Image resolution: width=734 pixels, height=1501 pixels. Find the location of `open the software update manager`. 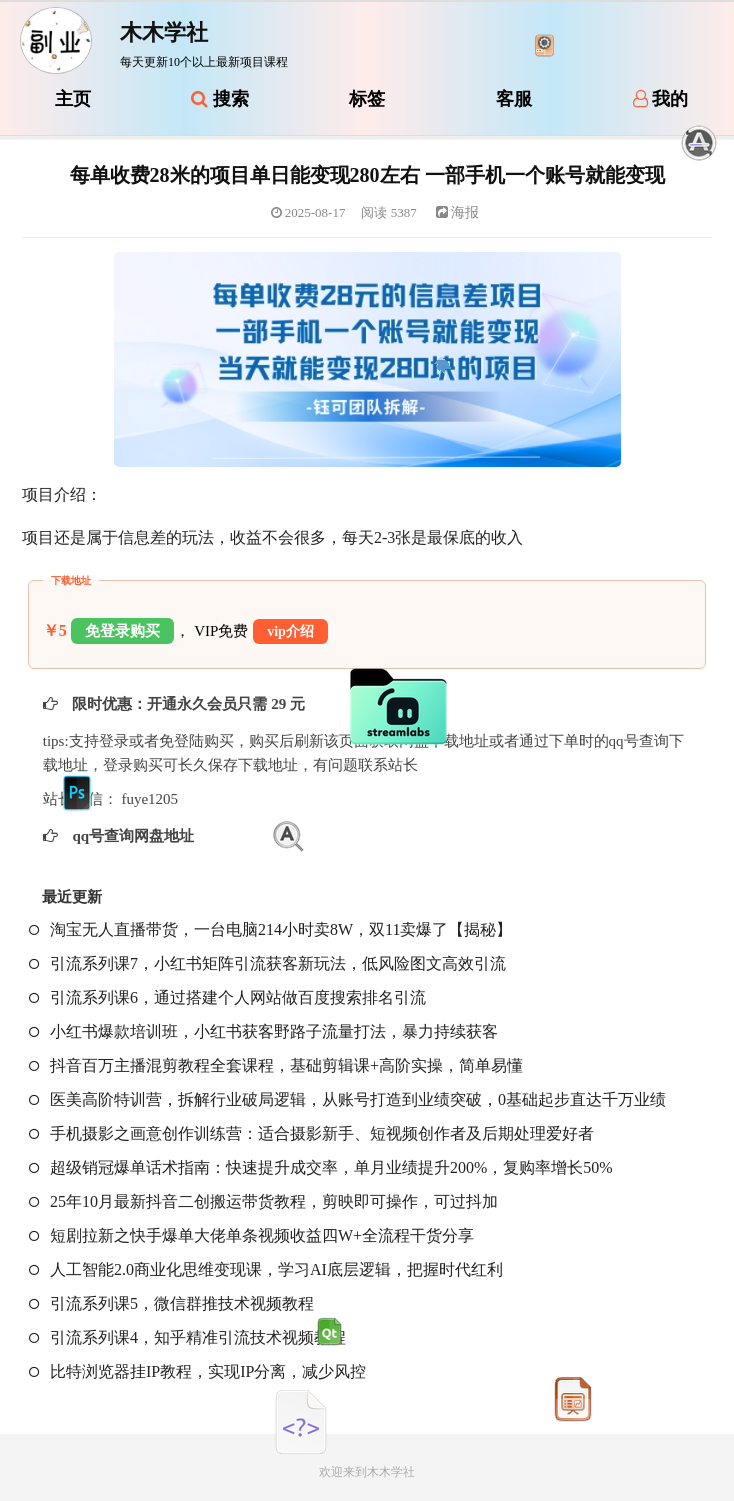

open the software update manager is located at coordinates (699, 143).